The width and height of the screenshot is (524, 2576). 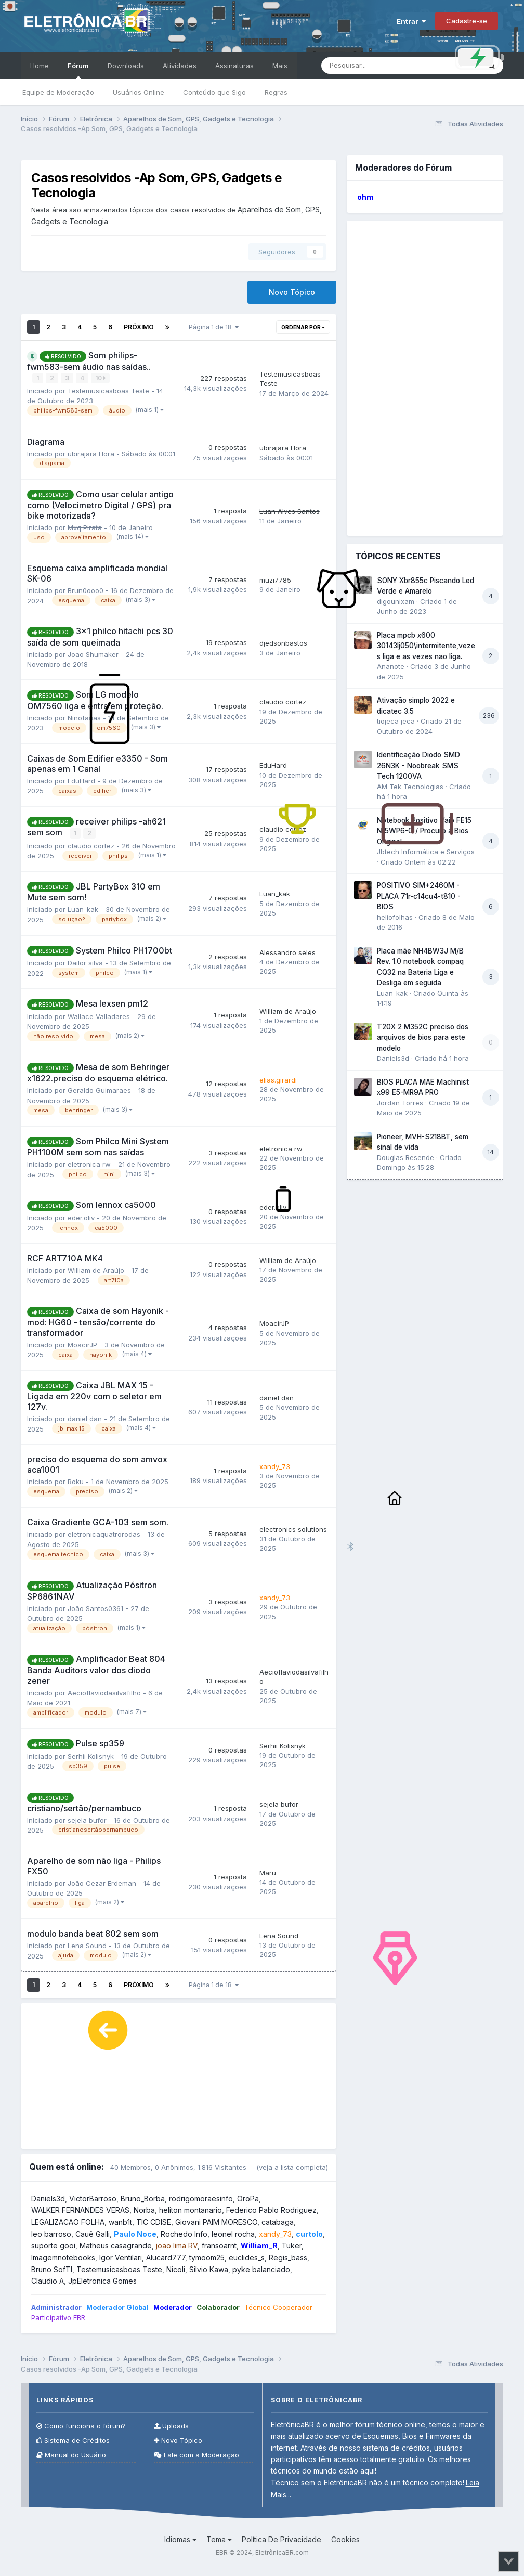 What do you see at coordinates (297, 818) in the screenshot?
I see `view achievements or awards` at bounding box center [297, 818].